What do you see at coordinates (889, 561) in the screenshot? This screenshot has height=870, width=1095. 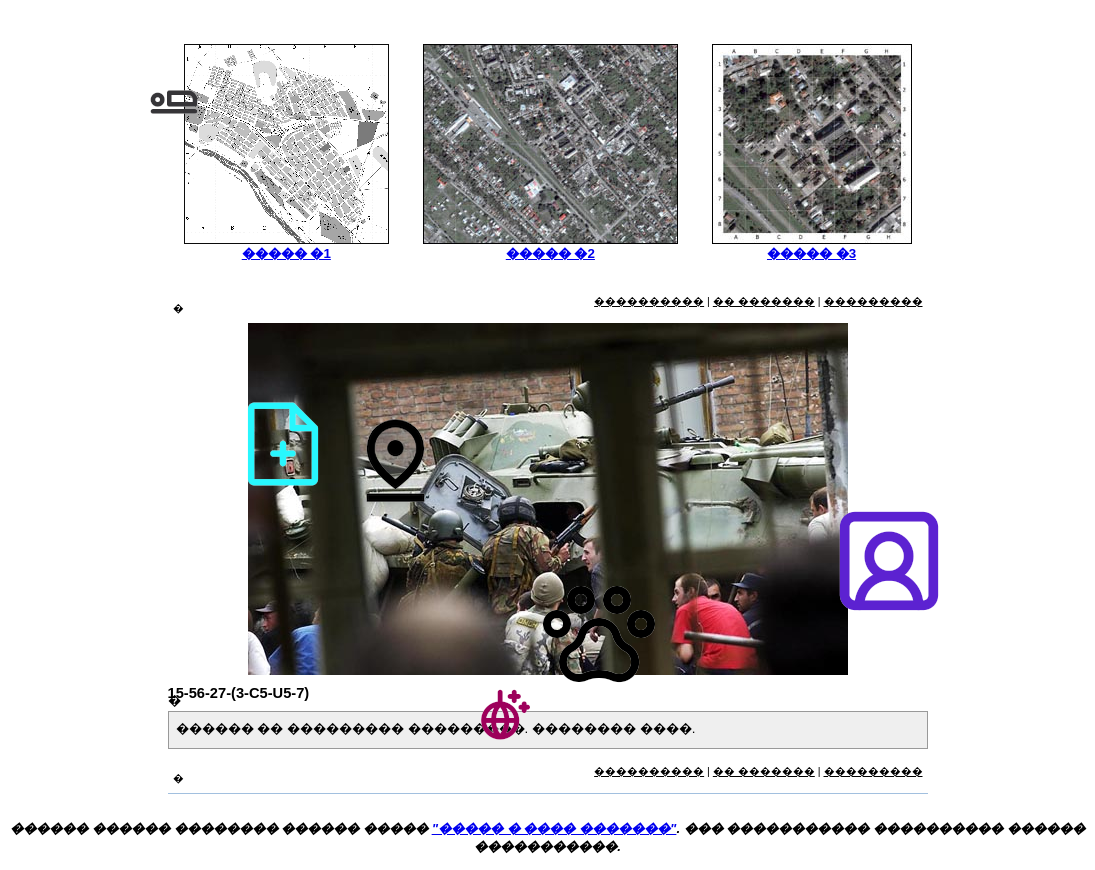 I see `view user profile` at bounding box center [889, 561].